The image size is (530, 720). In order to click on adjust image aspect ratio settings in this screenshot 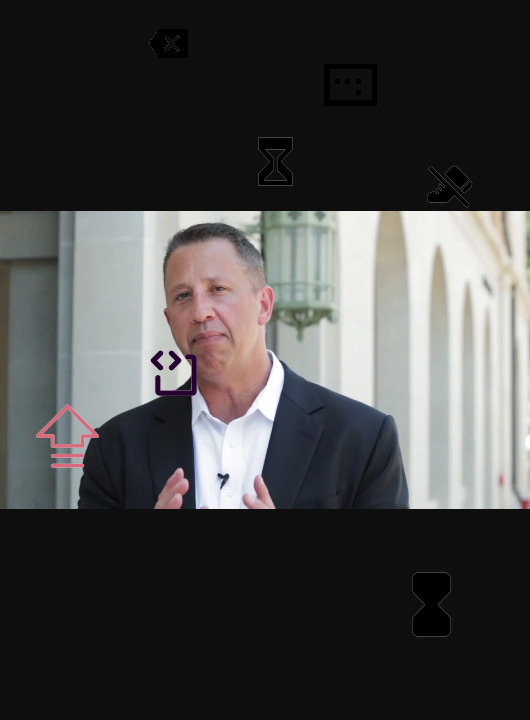, I will do `click(350, 84)`.